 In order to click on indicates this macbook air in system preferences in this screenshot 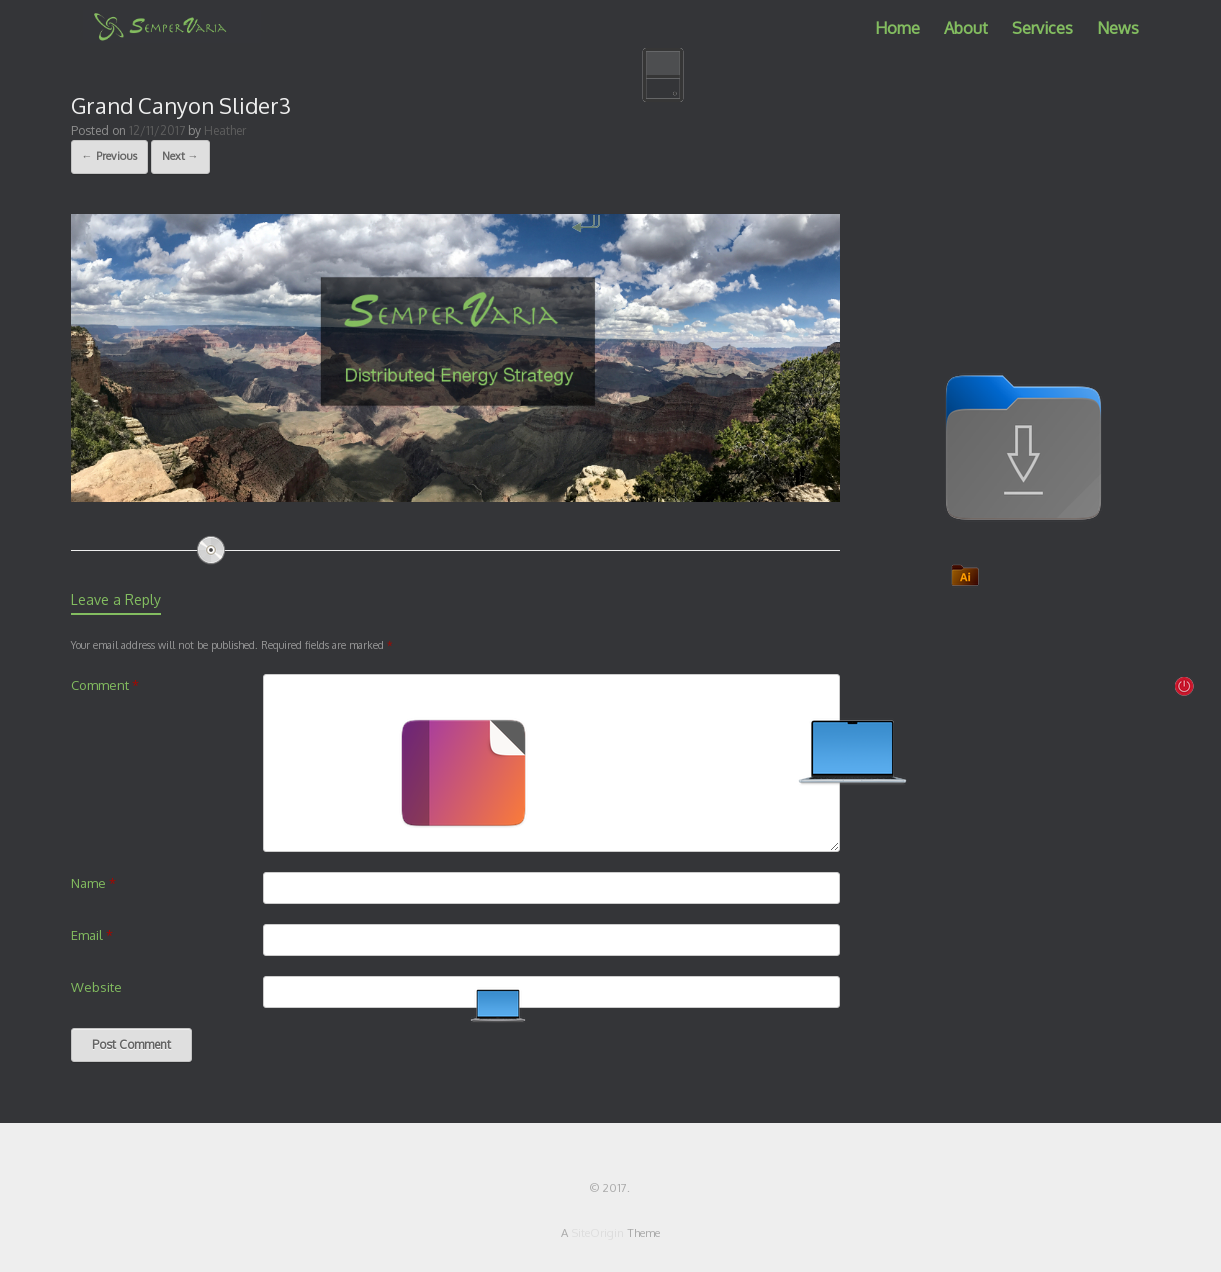, I will do `click(852, 742)`.